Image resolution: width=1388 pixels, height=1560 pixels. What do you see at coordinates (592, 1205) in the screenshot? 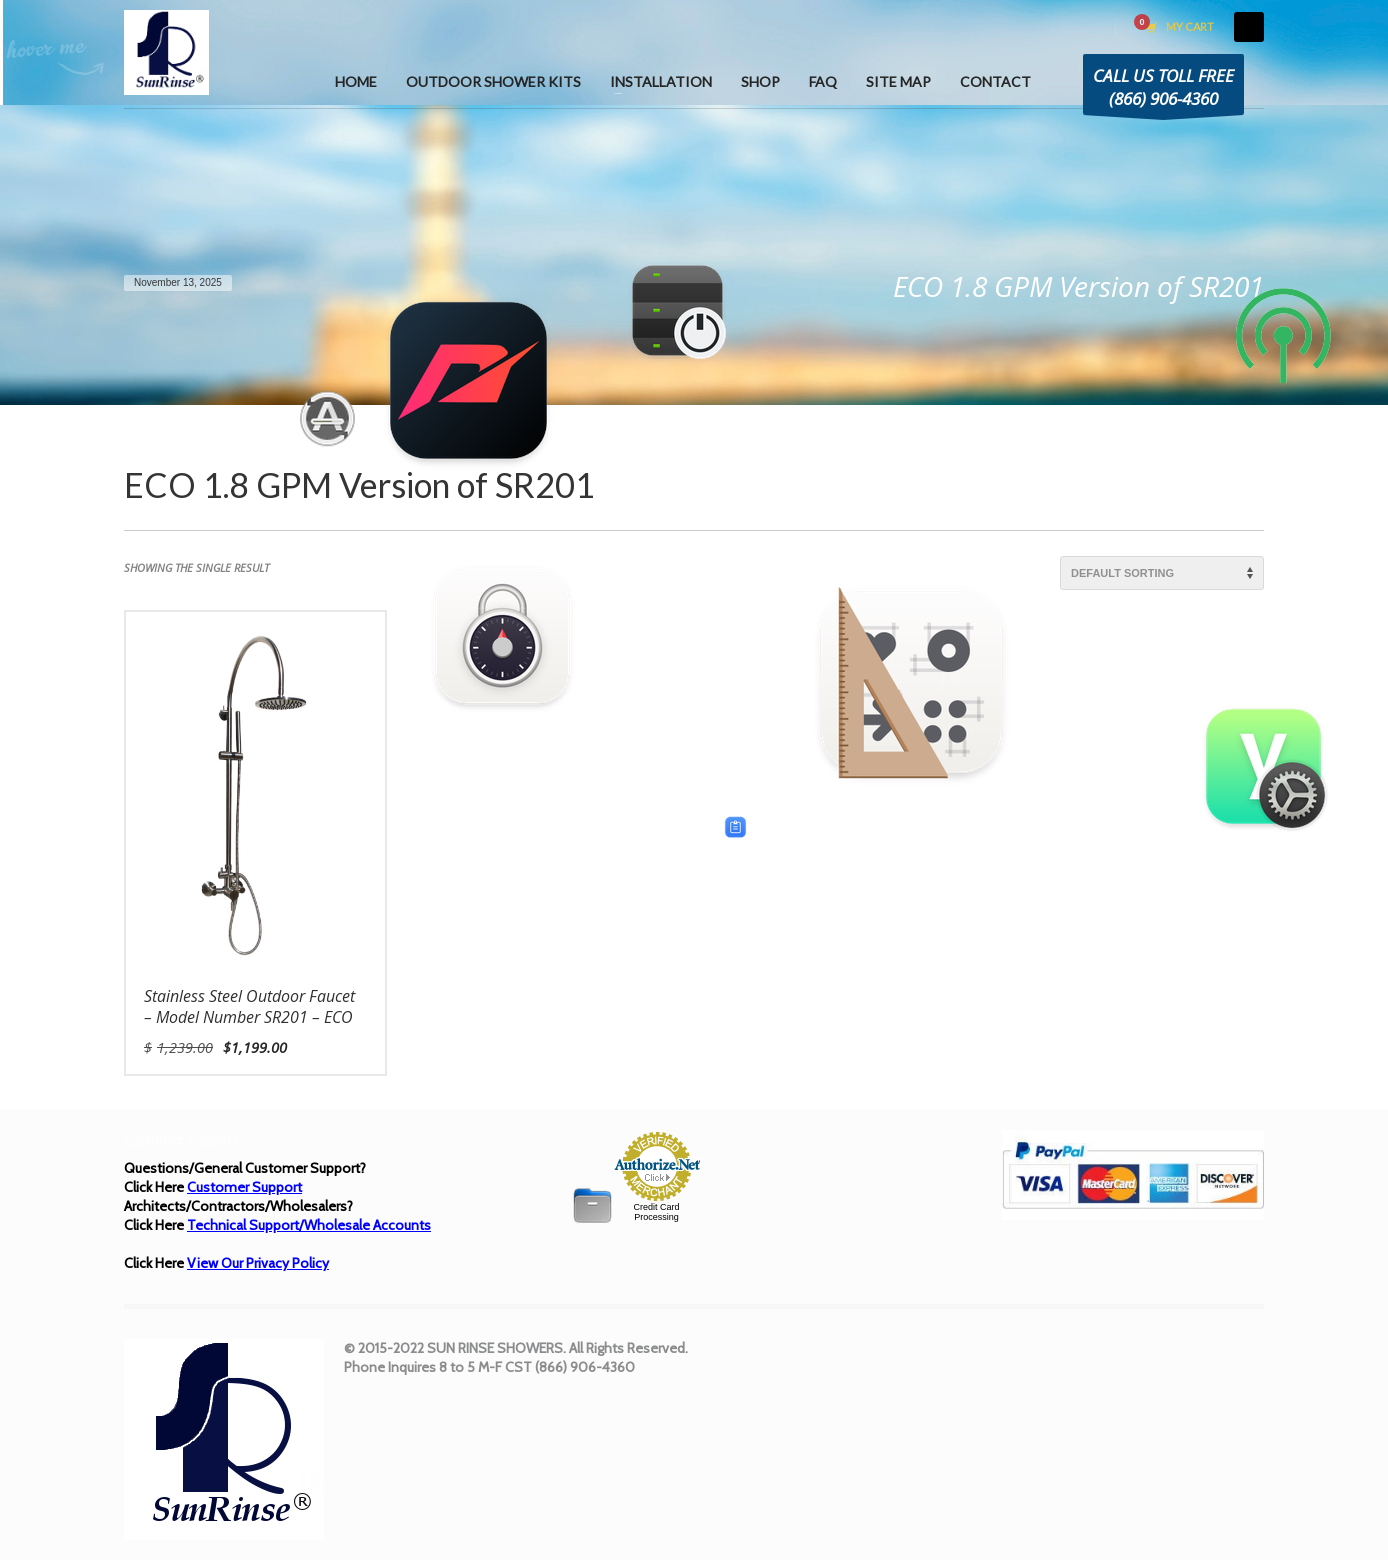
I see `open the file manager application` at bounding box center [592, 1205].